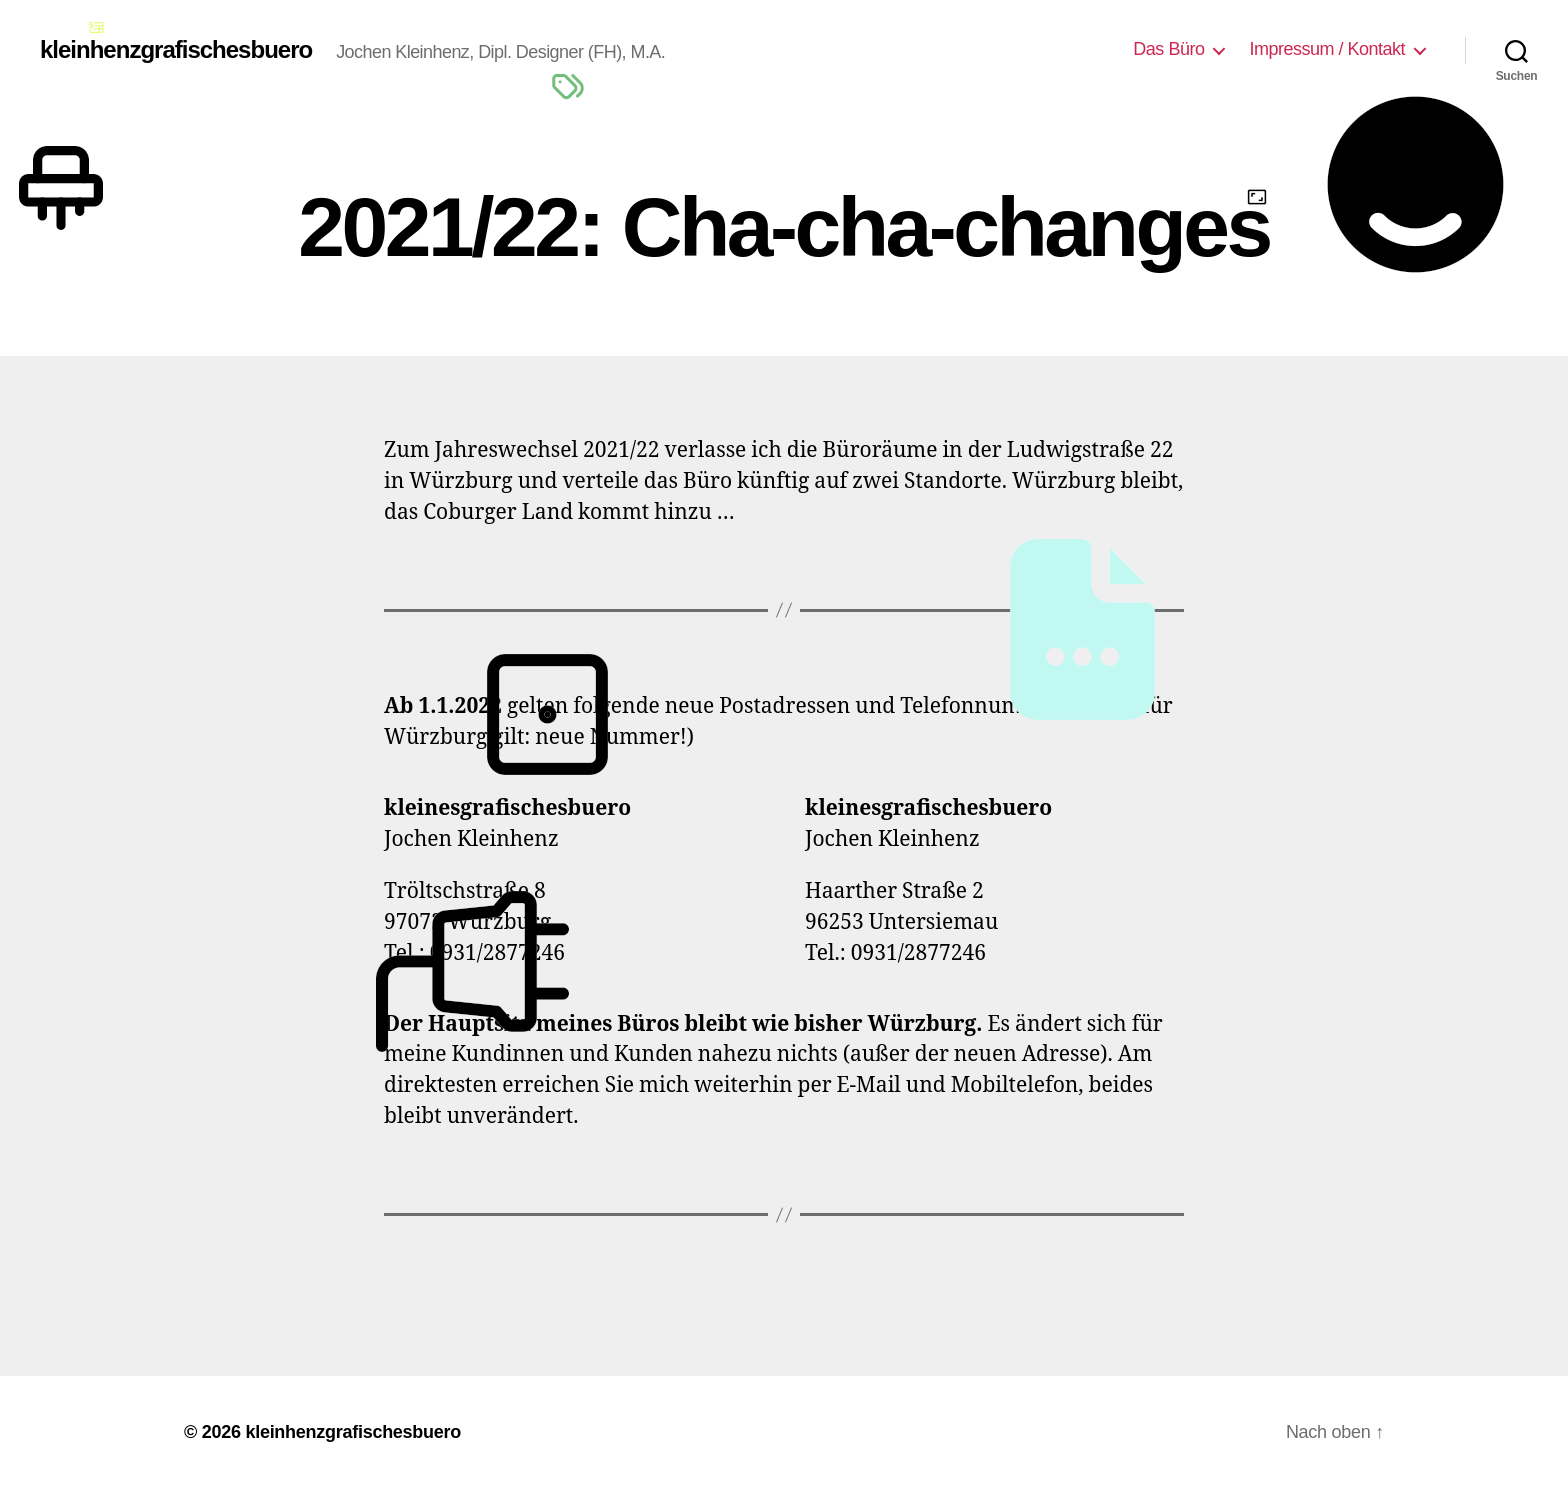 Image resolution: width=1568 pixels, height=1489 pixels. Describe the element at coordinates (1082, 629) in the screenshot. I see `view file details or additional options` at that location.